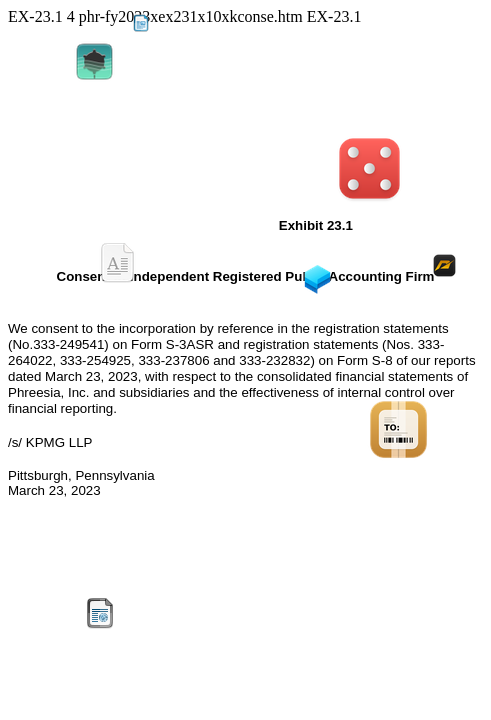  What do you see at coordinates (444, 265) in the screenshot?
I see `launch need for speed undercover game` at bounding box center [444, 265].